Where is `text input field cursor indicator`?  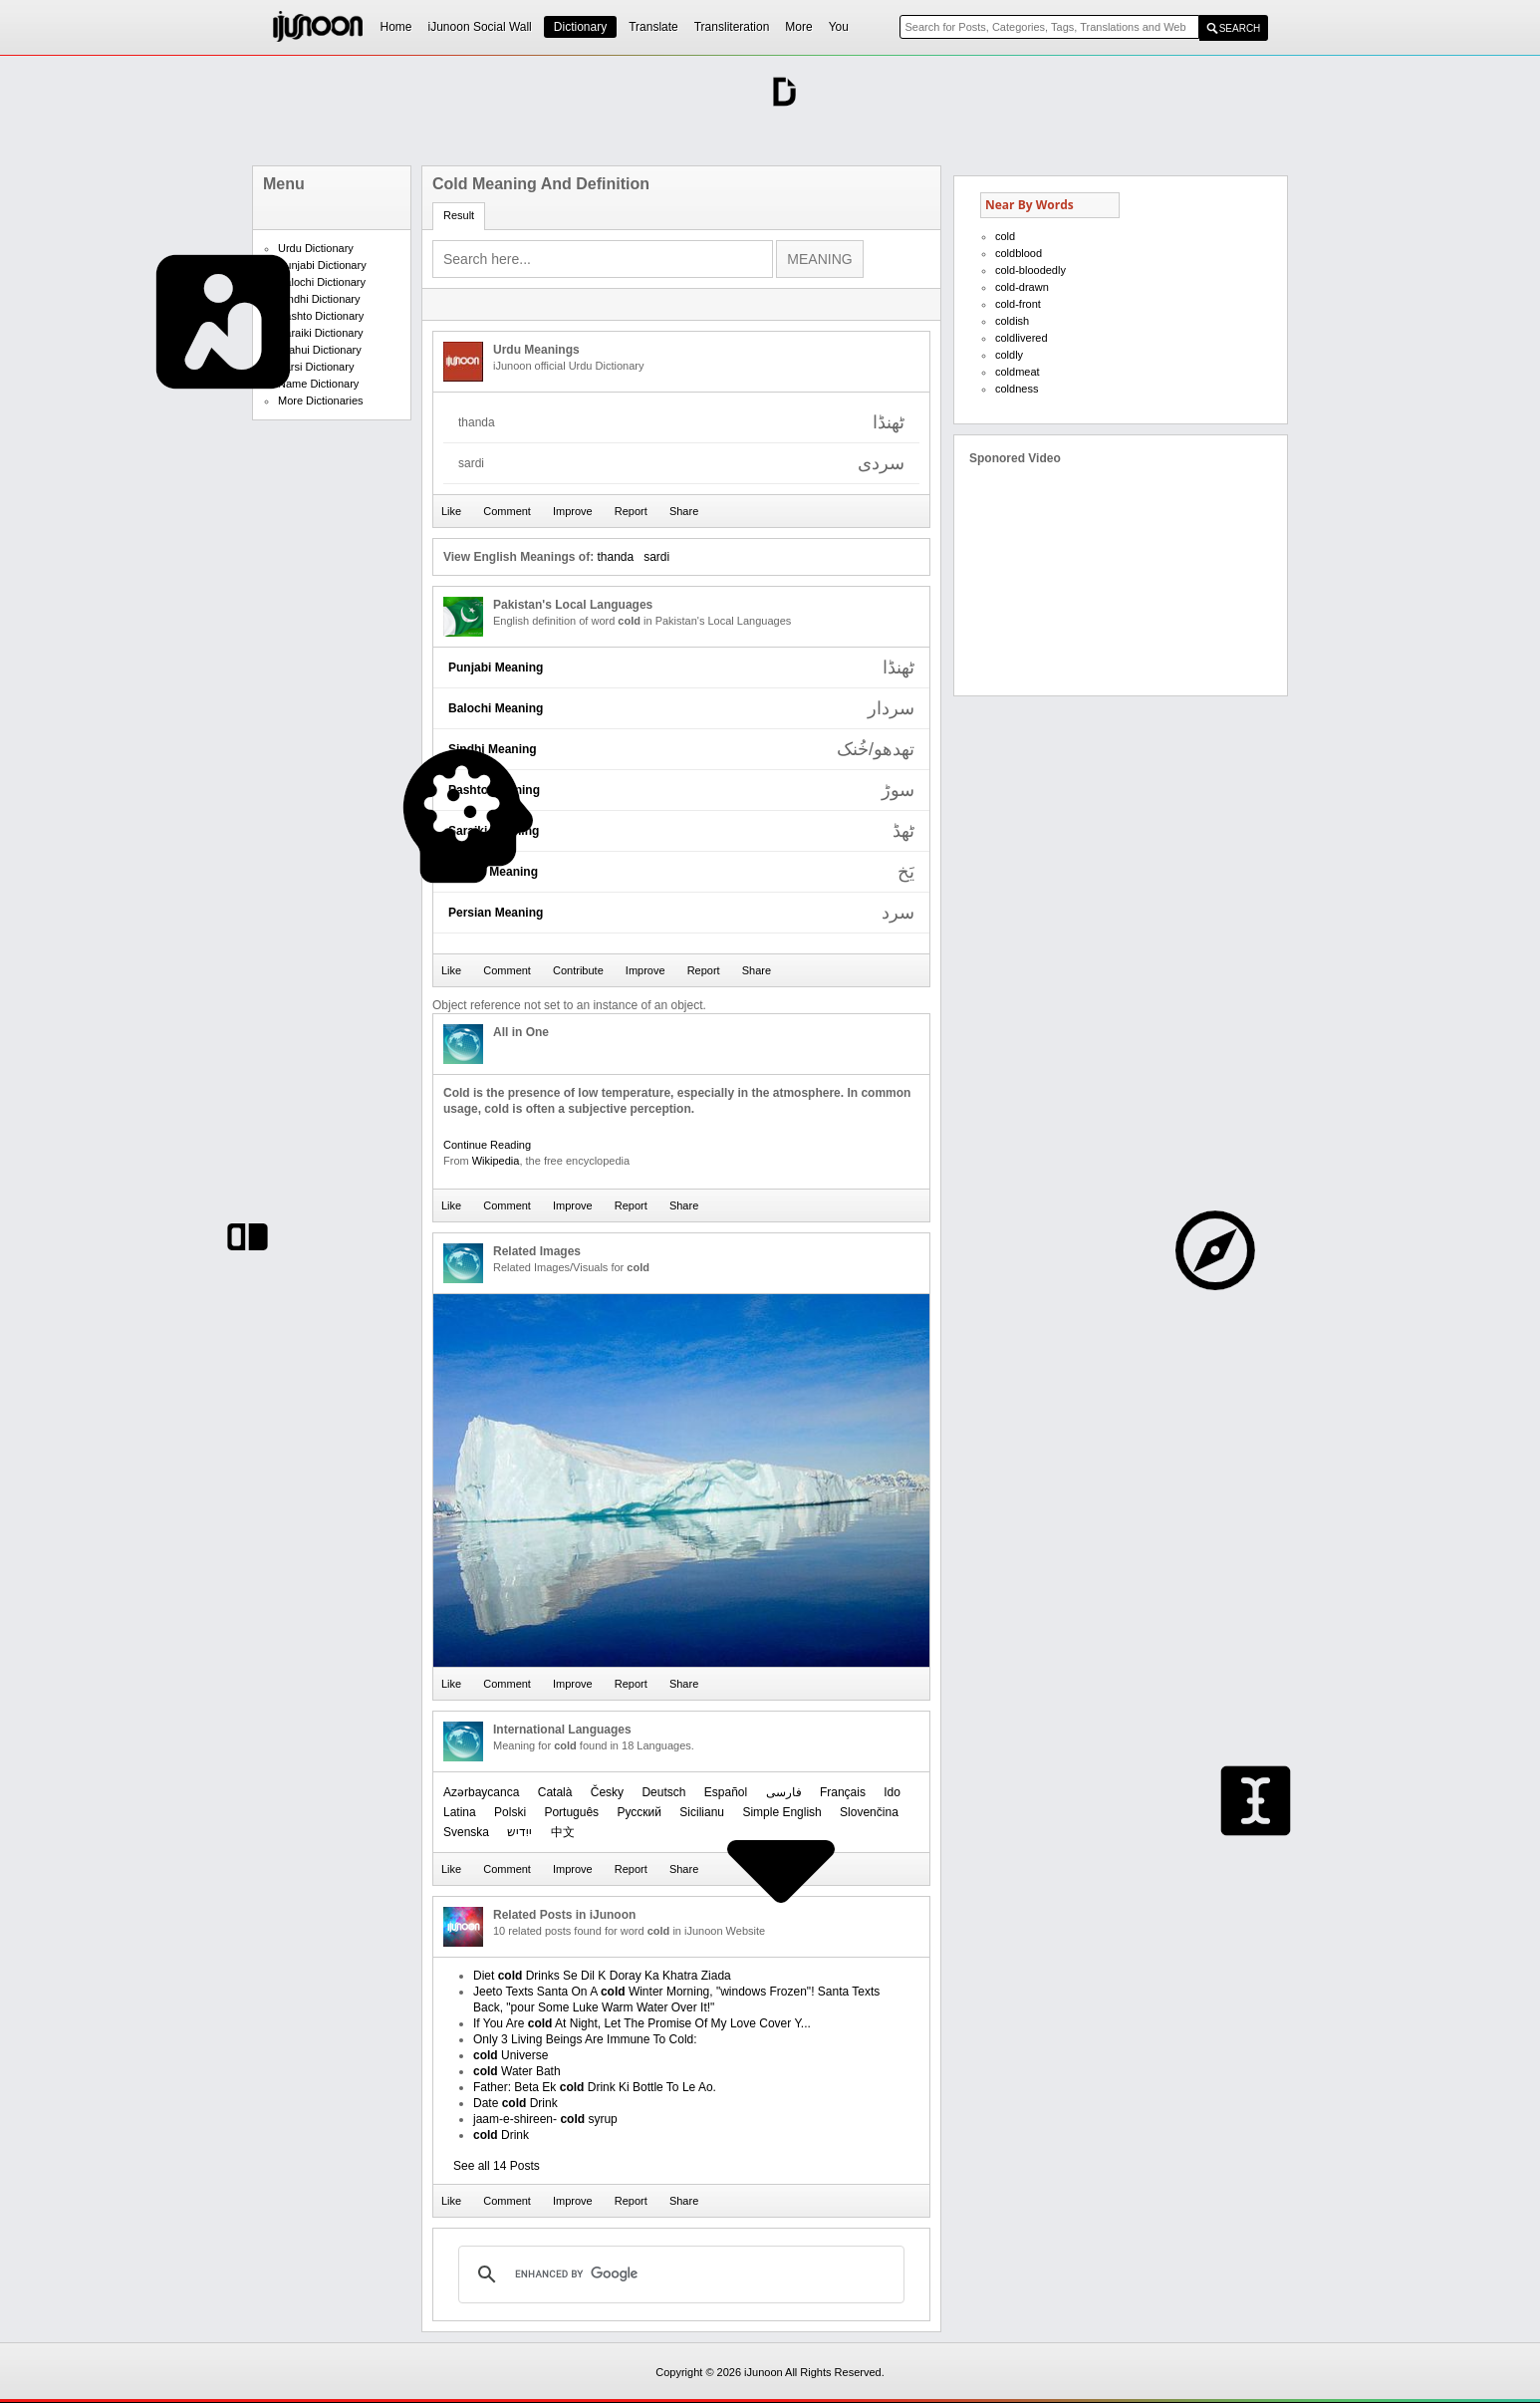 text input field cursor indicator is located at coordinates (1255, 1800).